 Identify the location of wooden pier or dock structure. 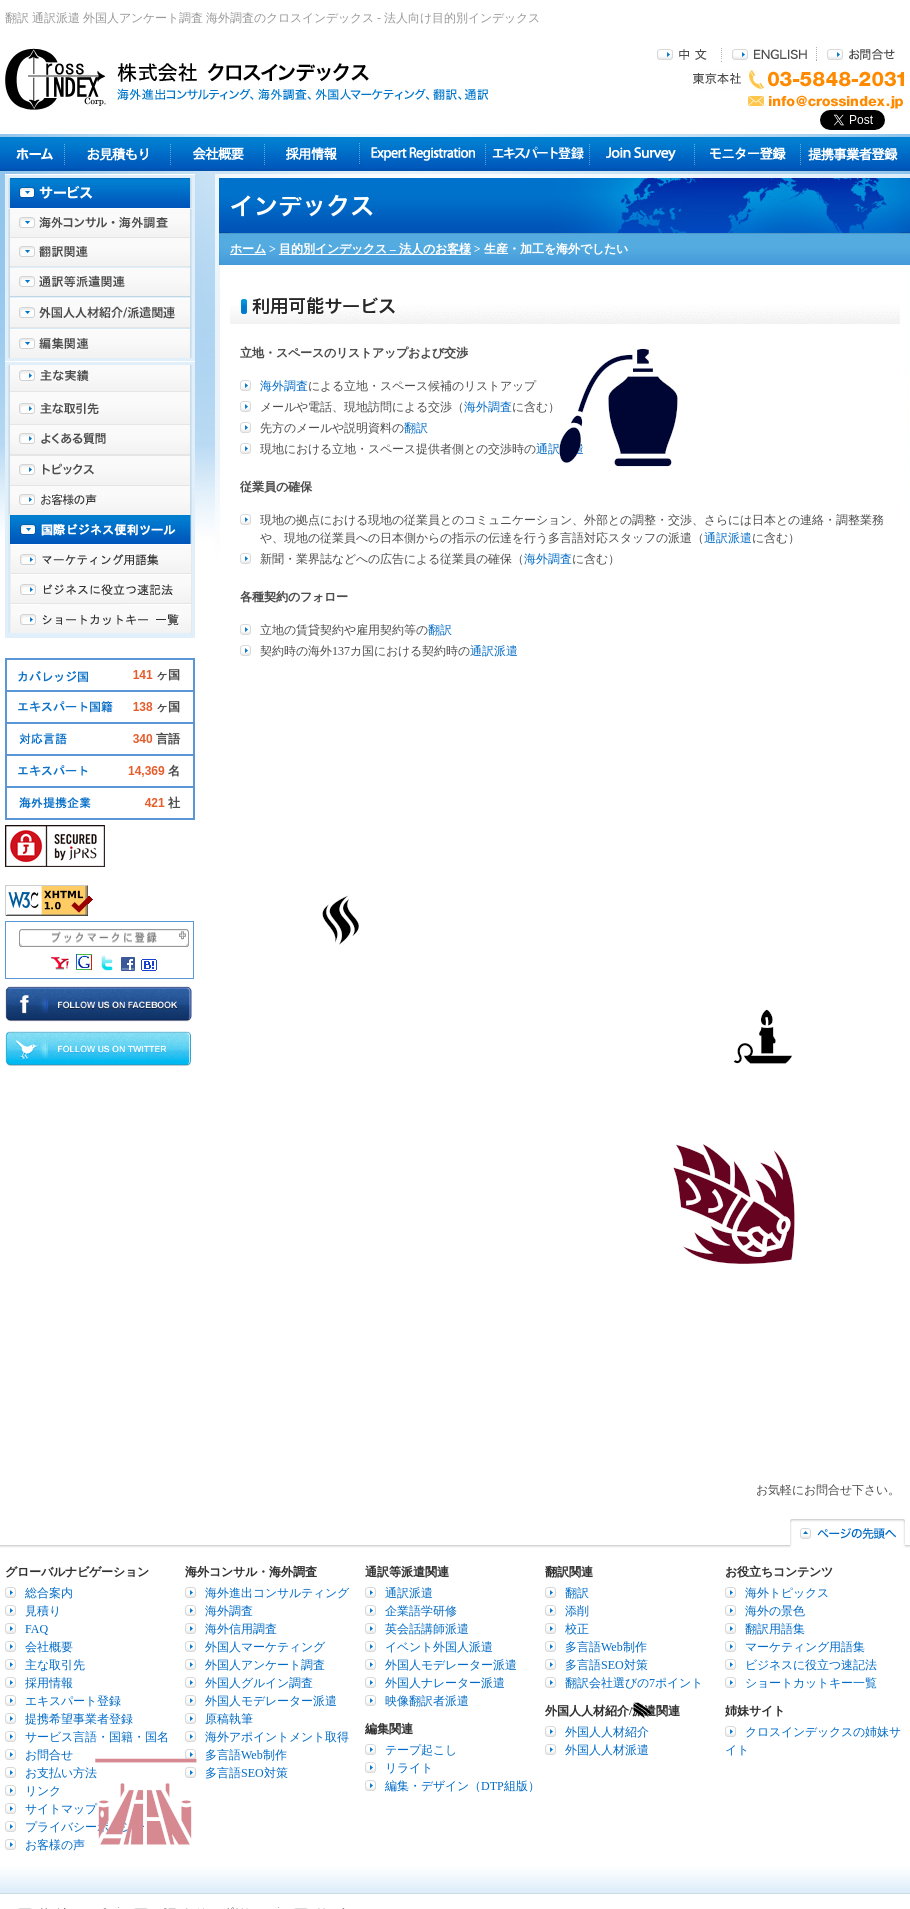
(145, 1795).